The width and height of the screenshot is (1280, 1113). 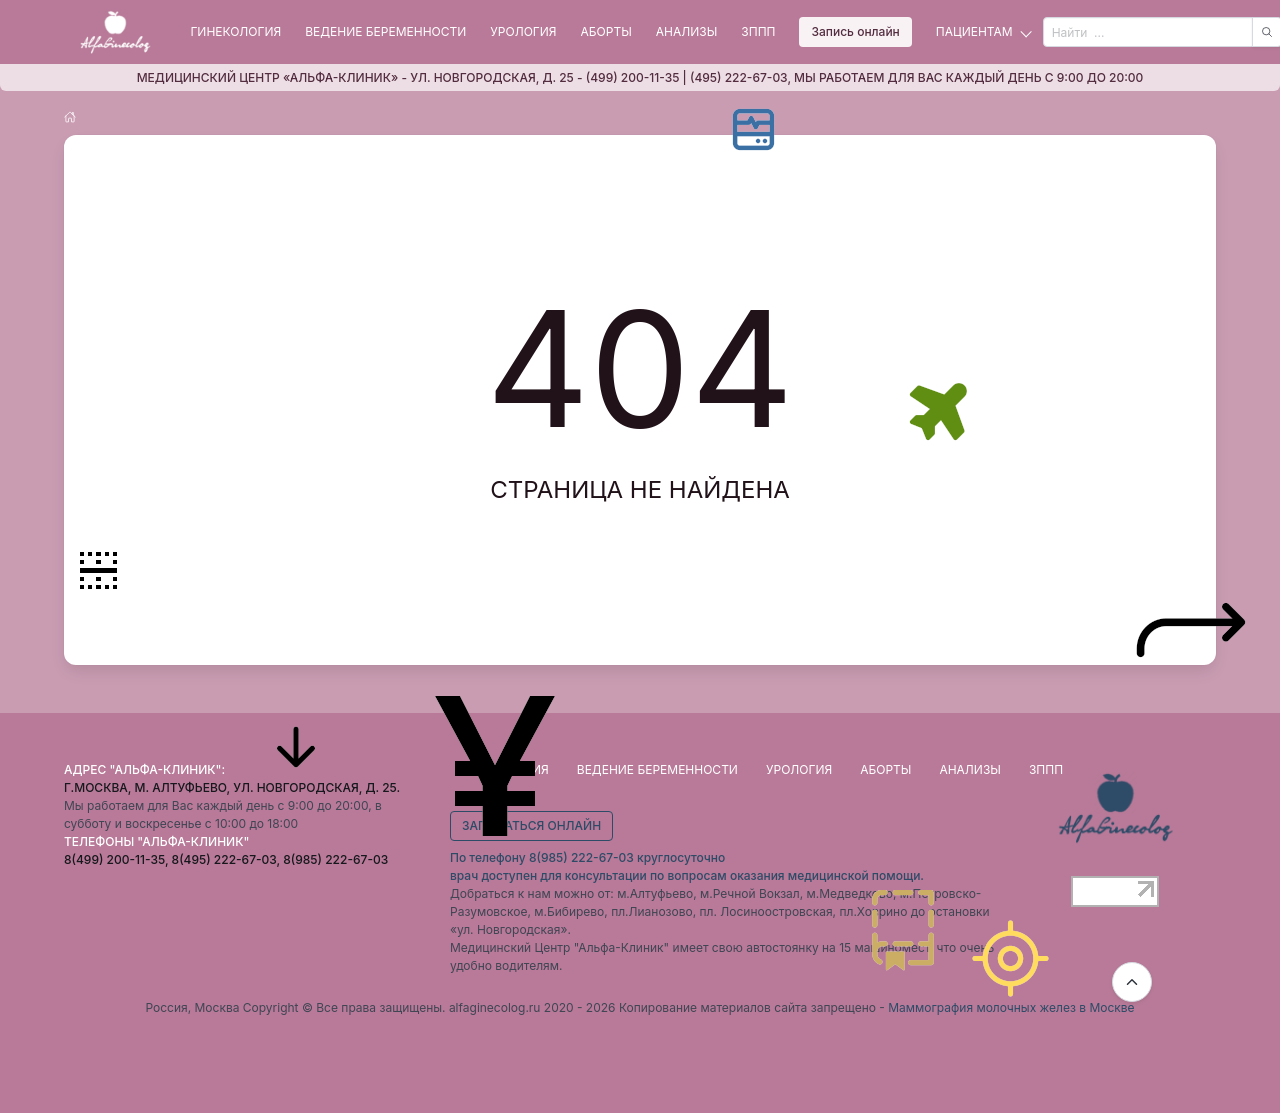 I want to click on scroll down or view more content, so click(x=296, y=747).